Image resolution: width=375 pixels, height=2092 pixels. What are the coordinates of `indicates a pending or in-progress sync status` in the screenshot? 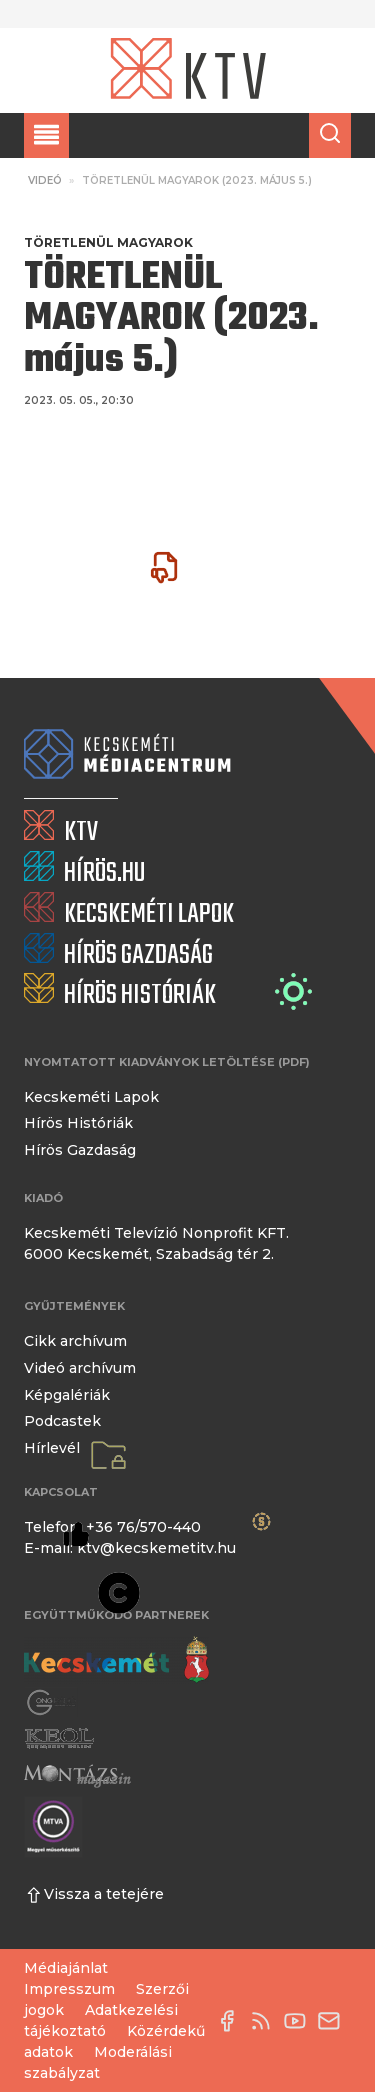 It's located at (261, 1521).